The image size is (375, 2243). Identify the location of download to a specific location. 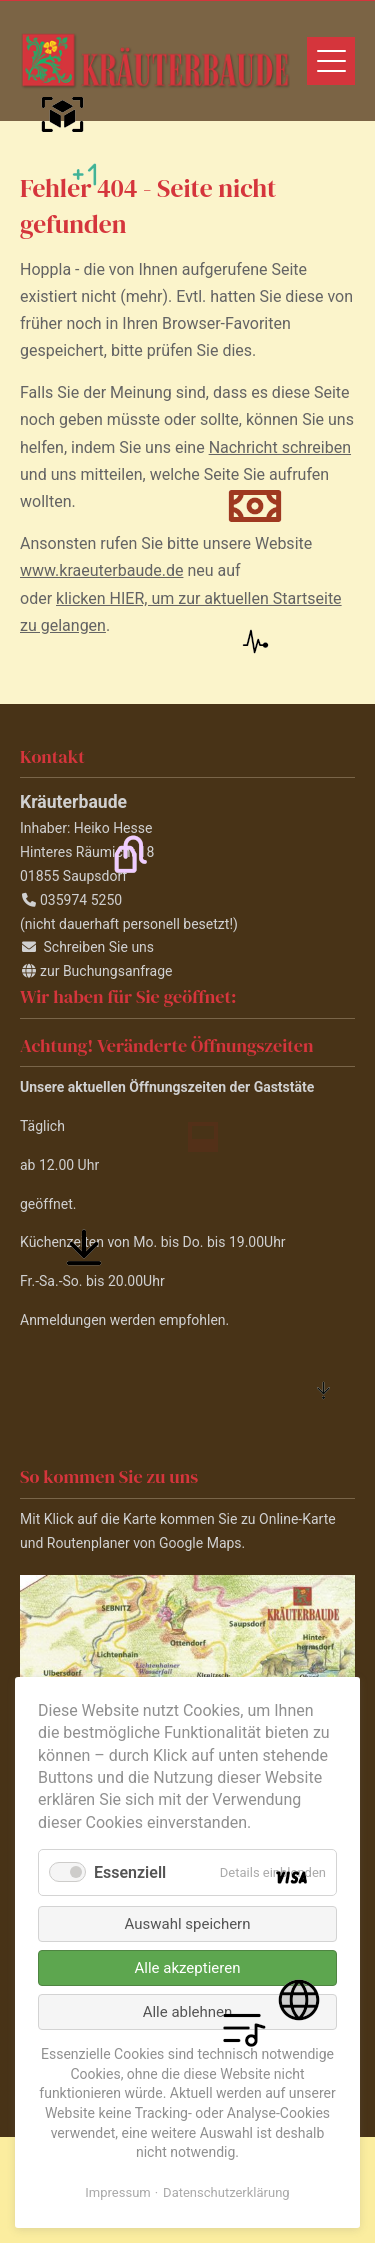
(323, 1390).